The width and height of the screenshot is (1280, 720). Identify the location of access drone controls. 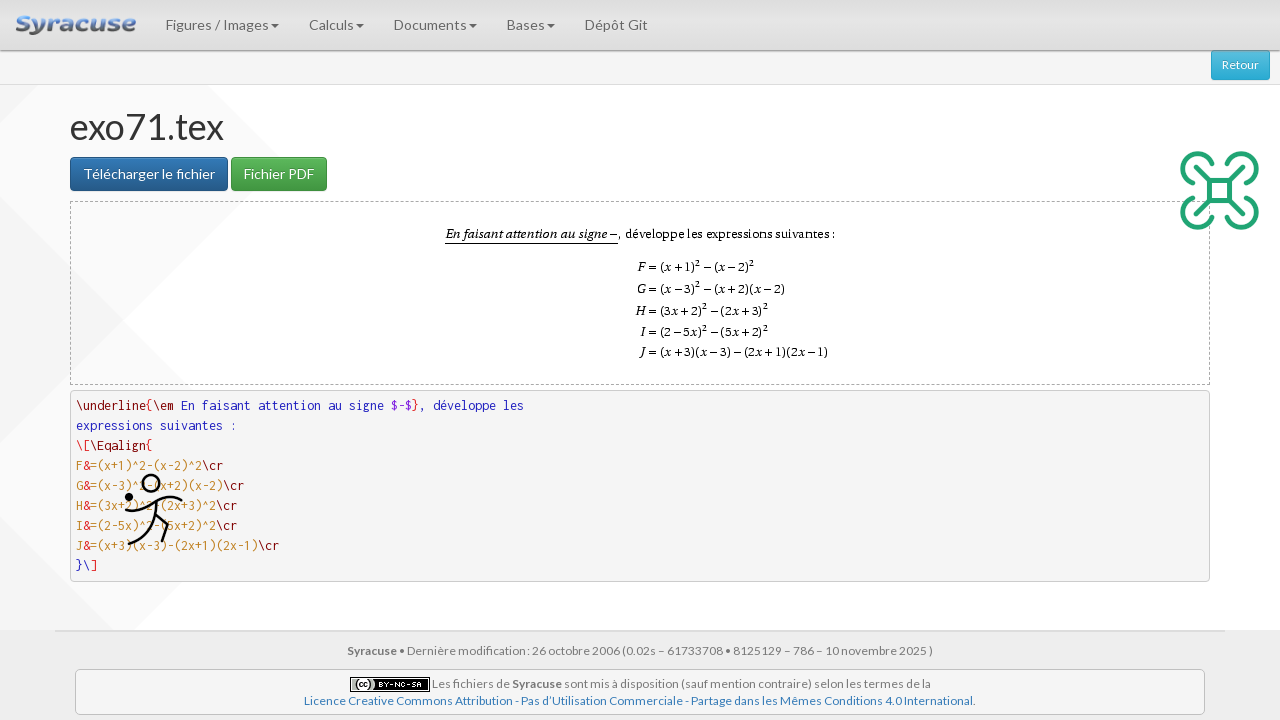
(1219, 190).